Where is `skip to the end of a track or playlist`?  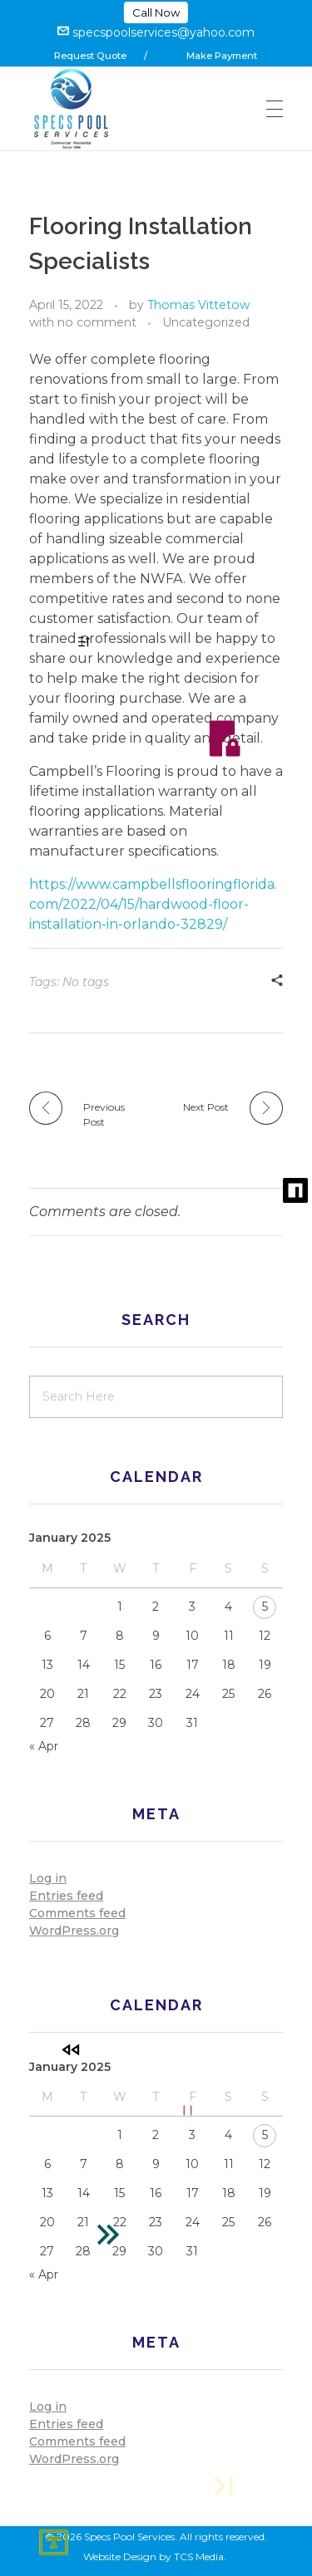 skip to the end of a track or playlist is located at coordinates (225, 2486).